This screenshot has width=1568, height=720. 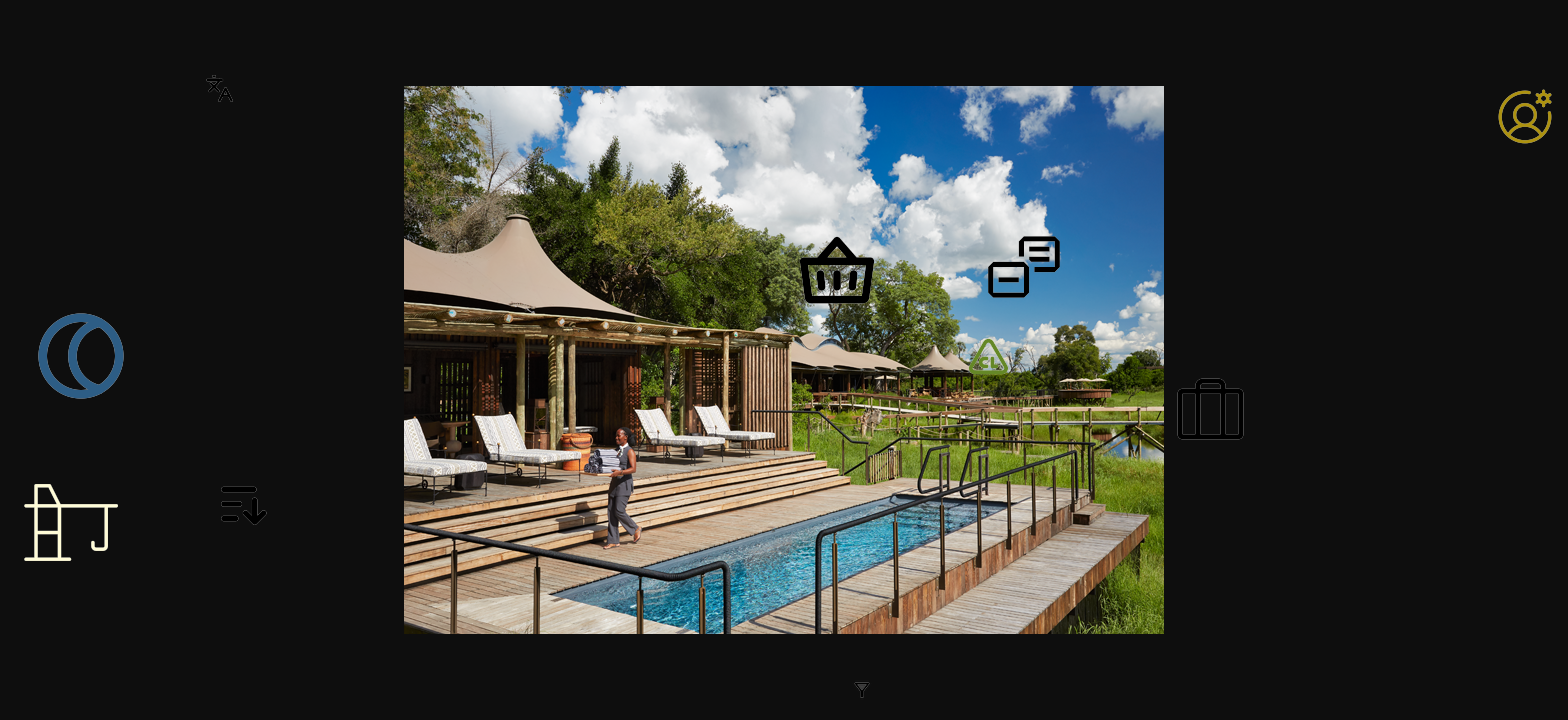 What do you see at coordinates (69, 522) in the screenshot?
I see `indicates construction or building in progress` at bounding box center [69, 522].